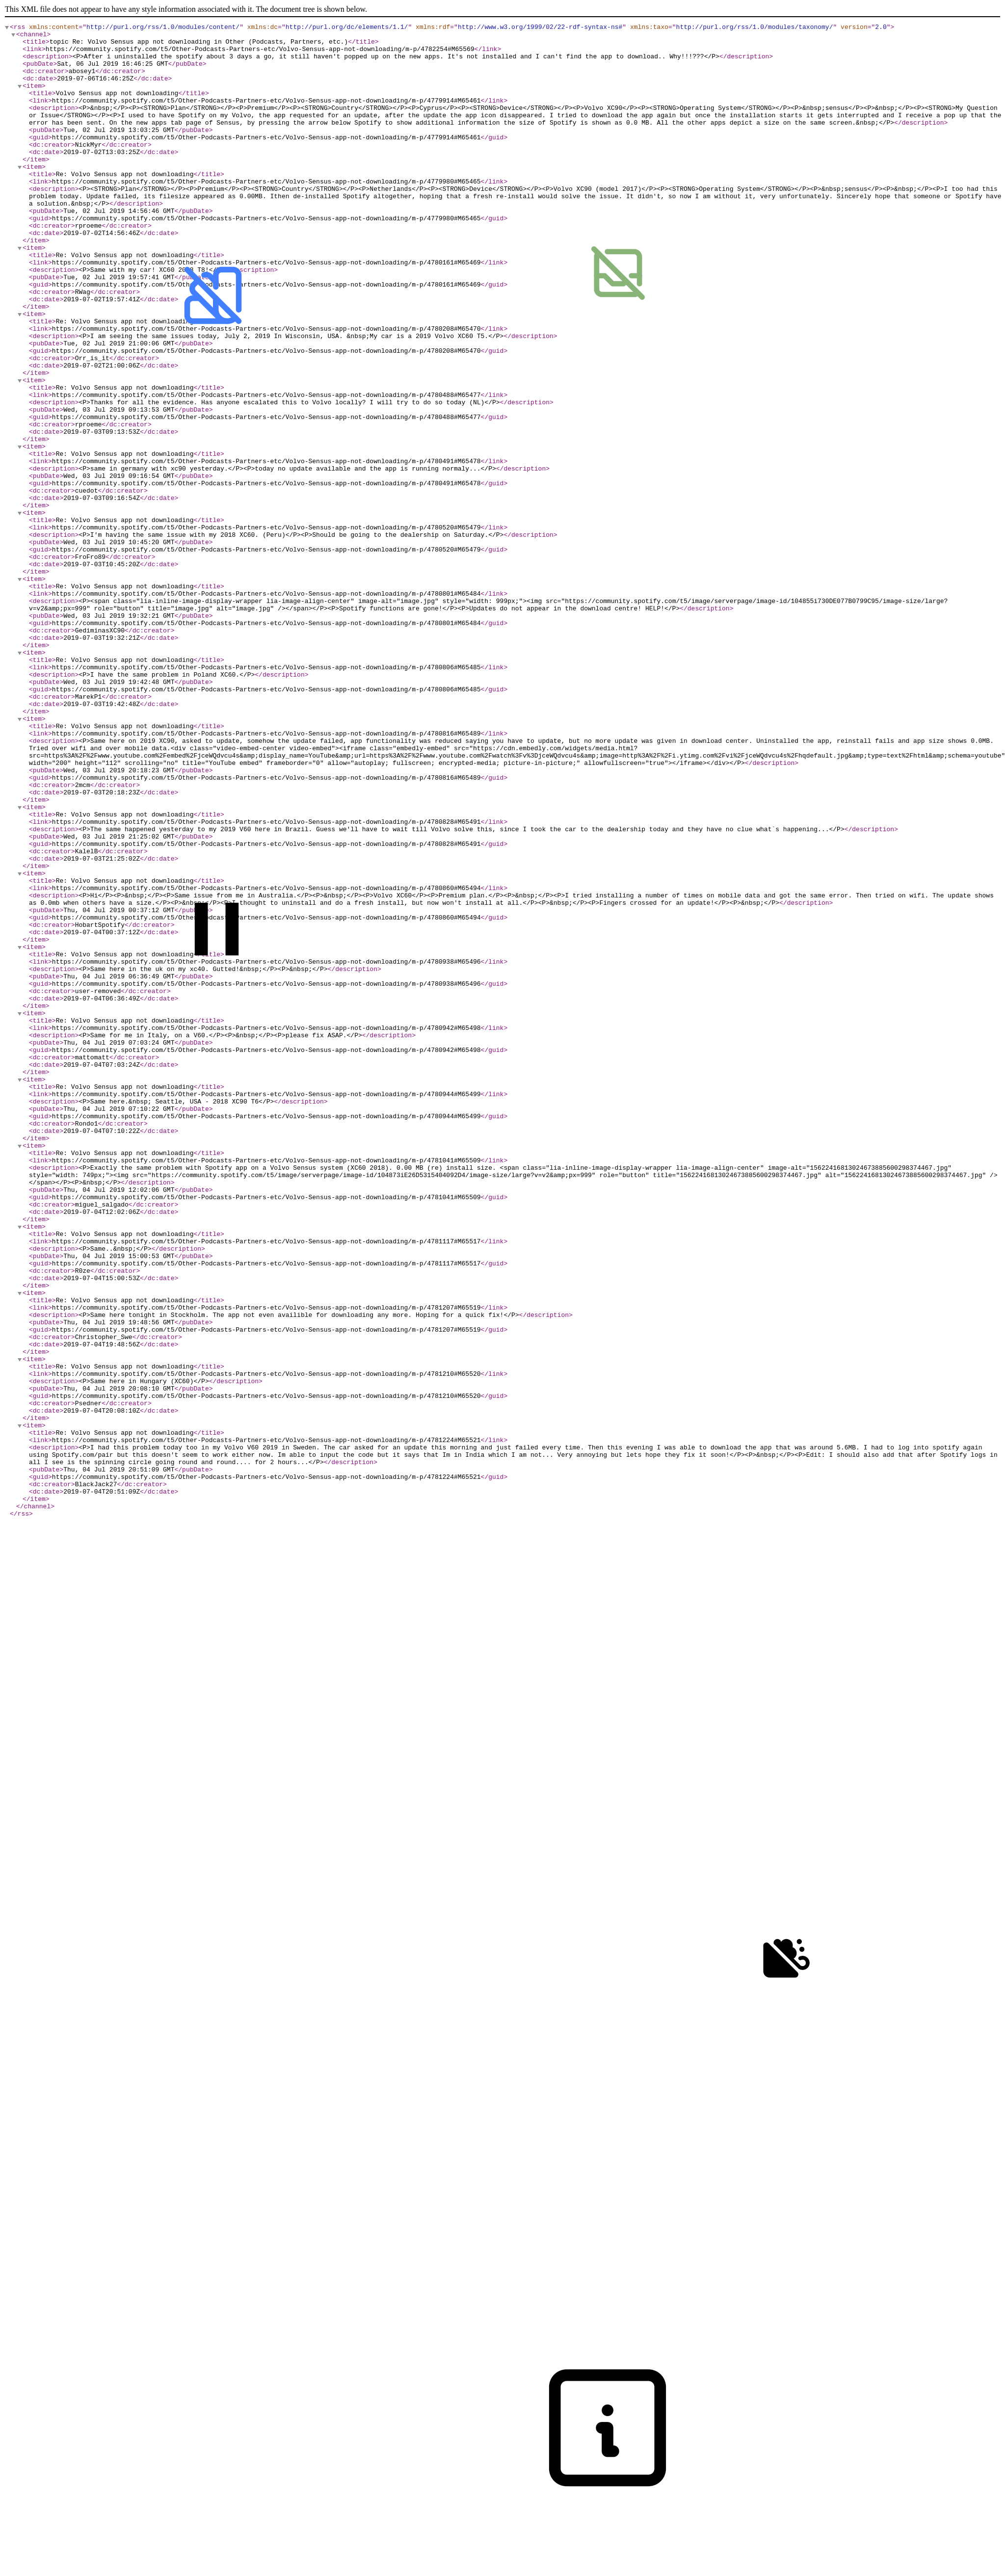 The width and height of the screenshot is (1005, 2576). Describe the element at coordinates (786, 1957) in the screenshot. I see `indicates avalanche warning or hazard` at that location.